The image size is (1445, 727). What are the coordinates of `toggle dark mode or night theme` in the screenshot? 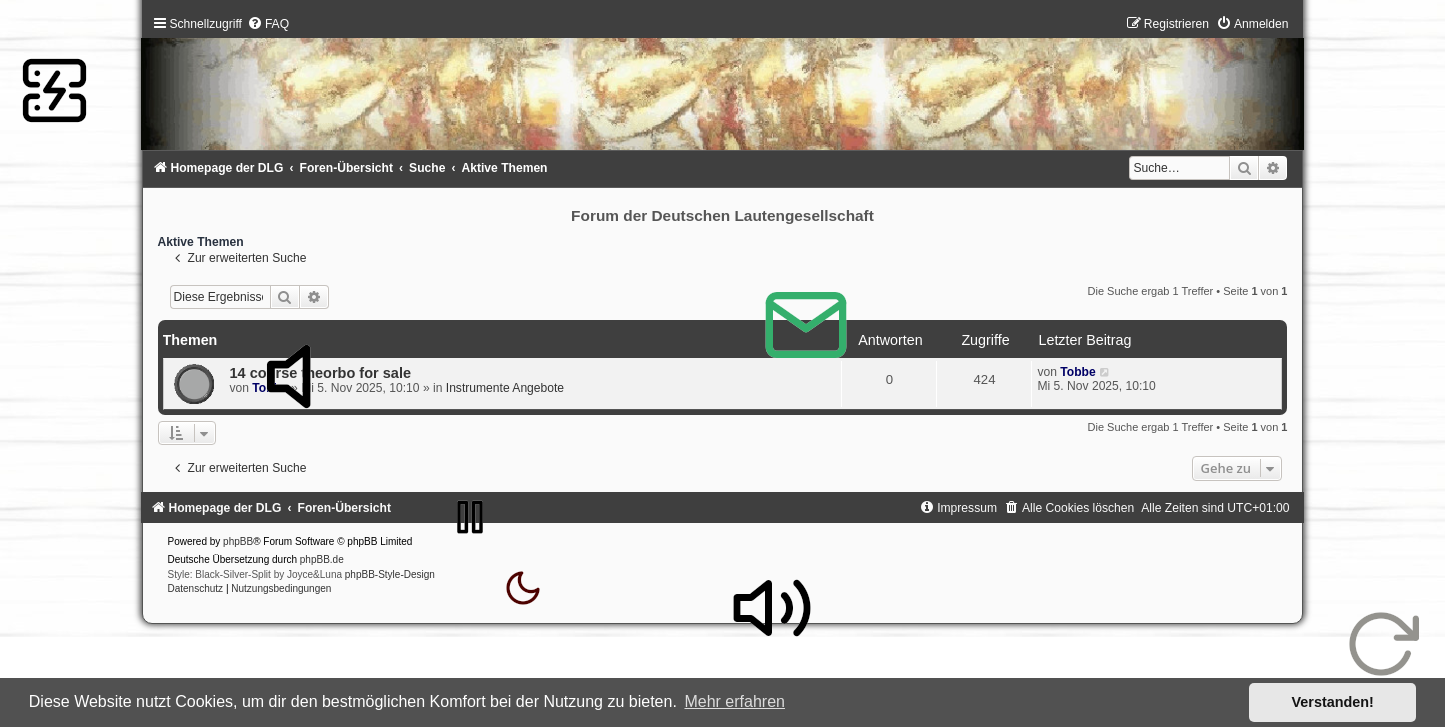 It's located at (523, 588).